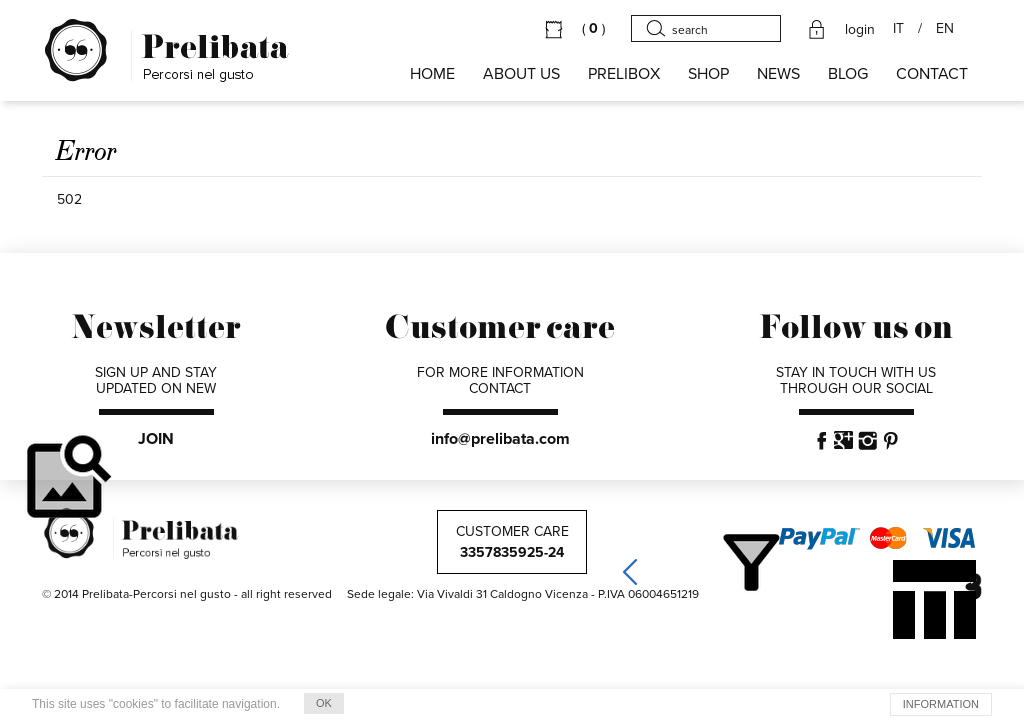  What do you see at coordinates (68, 476) in the screenshot?
I see `search for images or photos` at bounding box center [68, 476].